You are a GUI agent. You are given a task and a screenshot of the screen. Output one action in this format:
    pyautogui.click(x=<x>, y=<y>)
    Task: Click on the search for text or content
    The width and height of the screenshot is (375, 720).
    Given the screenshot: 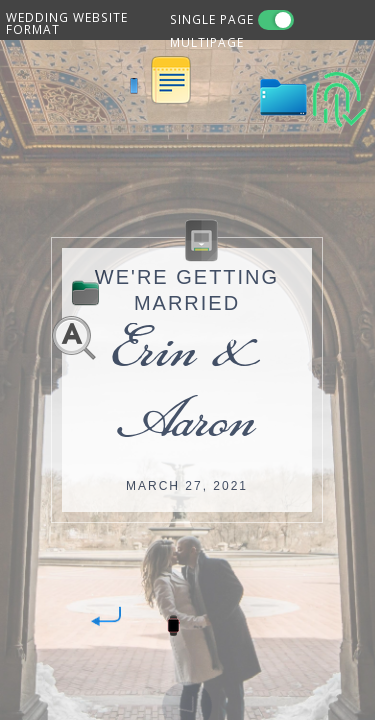 What is the action you would take?
    pyautogui.click(x=74, y=338)
    